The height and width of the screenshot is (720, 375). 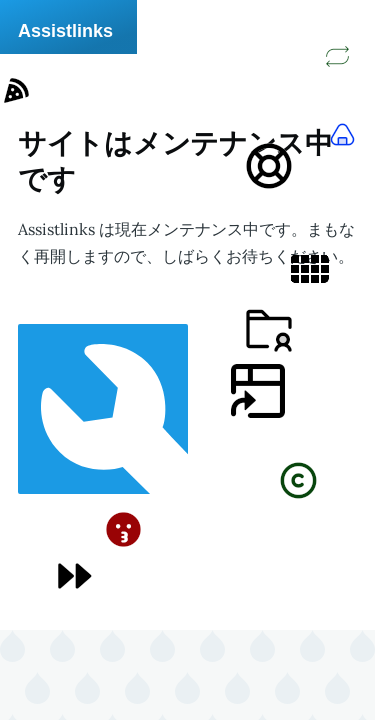 What do you see at coordinates (269, 329) in the screenshot?
I see `access user-specific files` at bounding box center [269, 329].